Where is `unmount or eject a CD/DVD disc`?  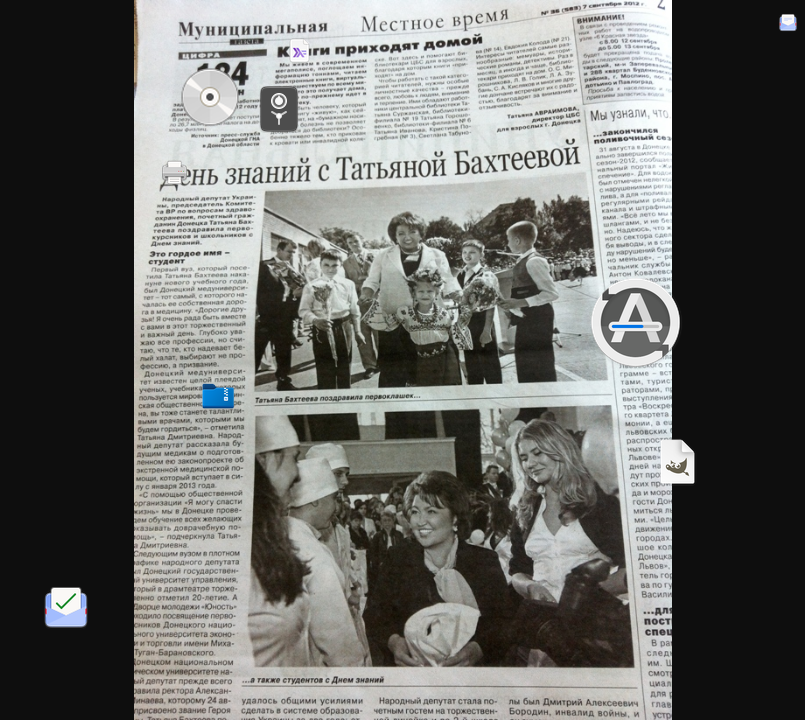
unmount or eject a CD/DVD disc is located at coordinates (210, 97).